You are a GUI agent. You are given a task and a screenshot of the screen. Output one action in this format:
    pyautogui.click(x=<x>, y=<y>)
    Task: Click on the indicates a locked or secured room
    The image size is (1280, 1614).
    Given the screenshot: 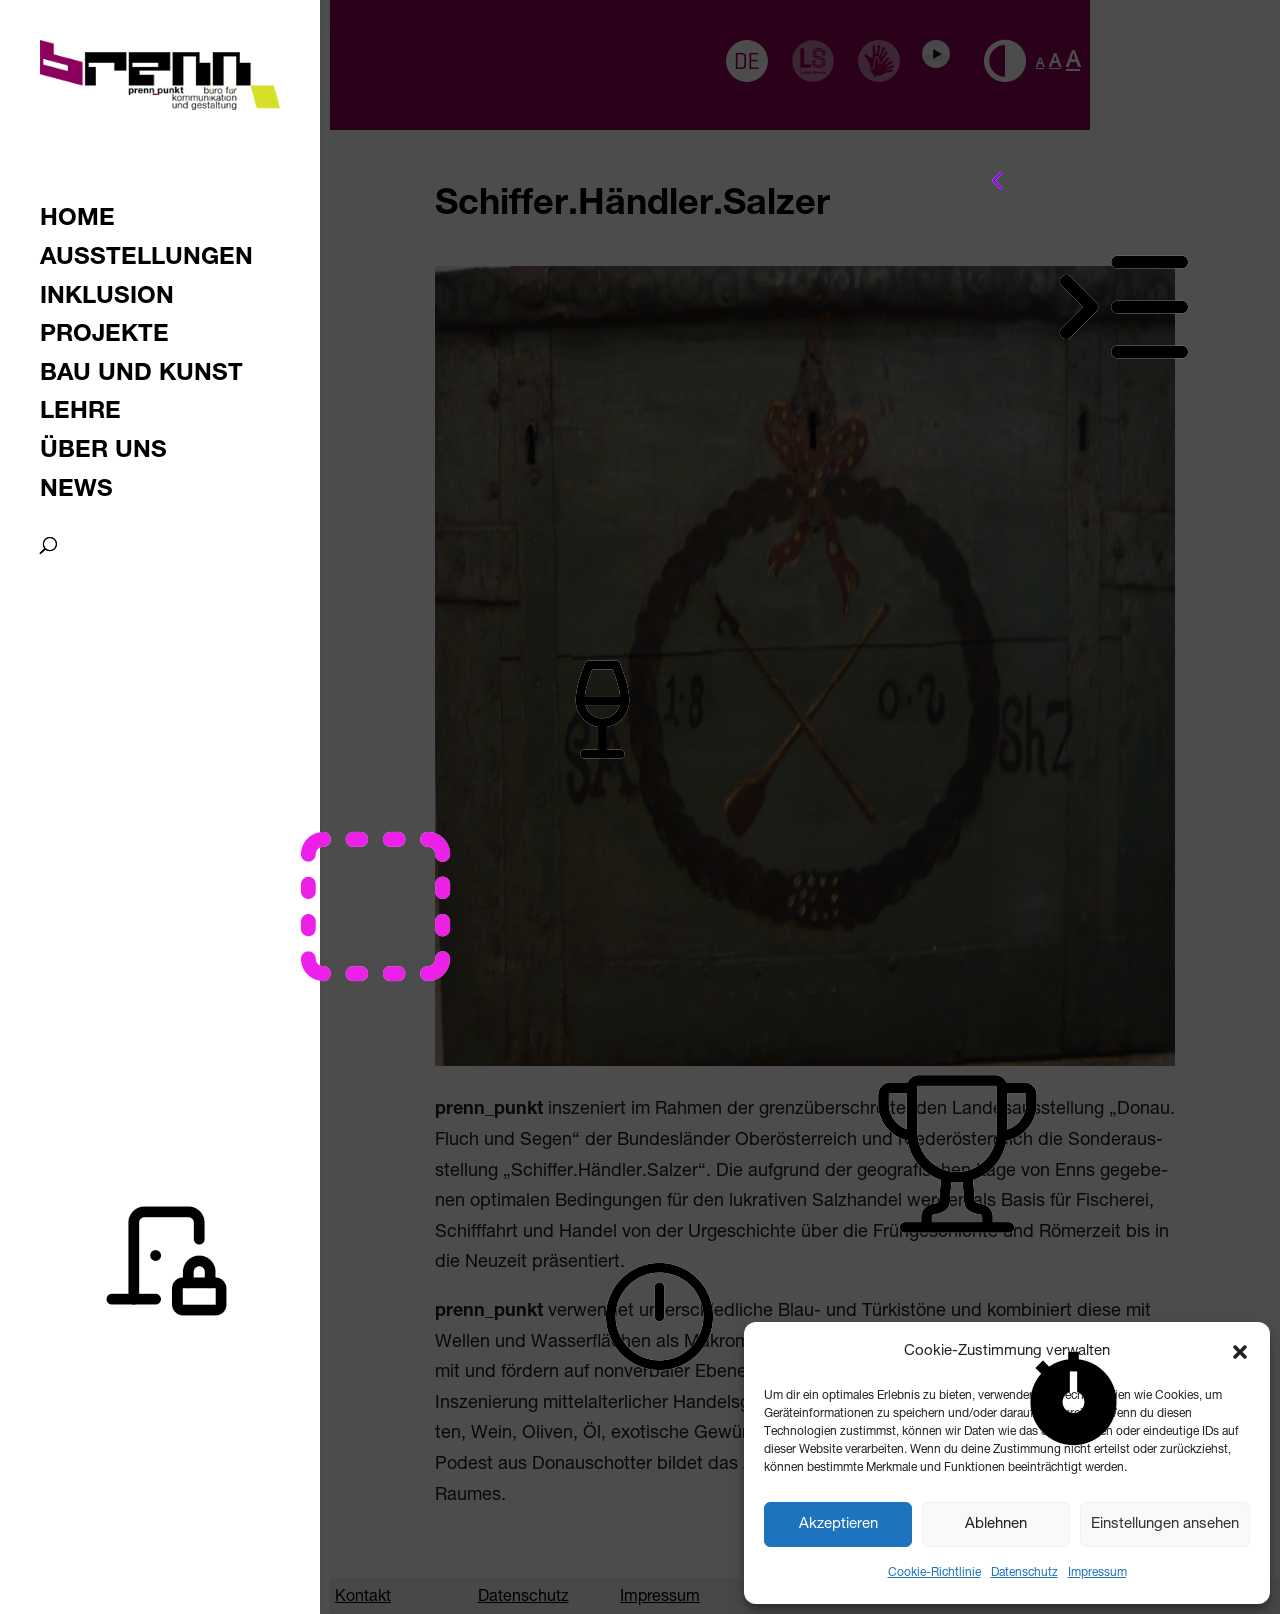 What is the action you would take?
    pyautogui.click(x=166, y=1255)
    